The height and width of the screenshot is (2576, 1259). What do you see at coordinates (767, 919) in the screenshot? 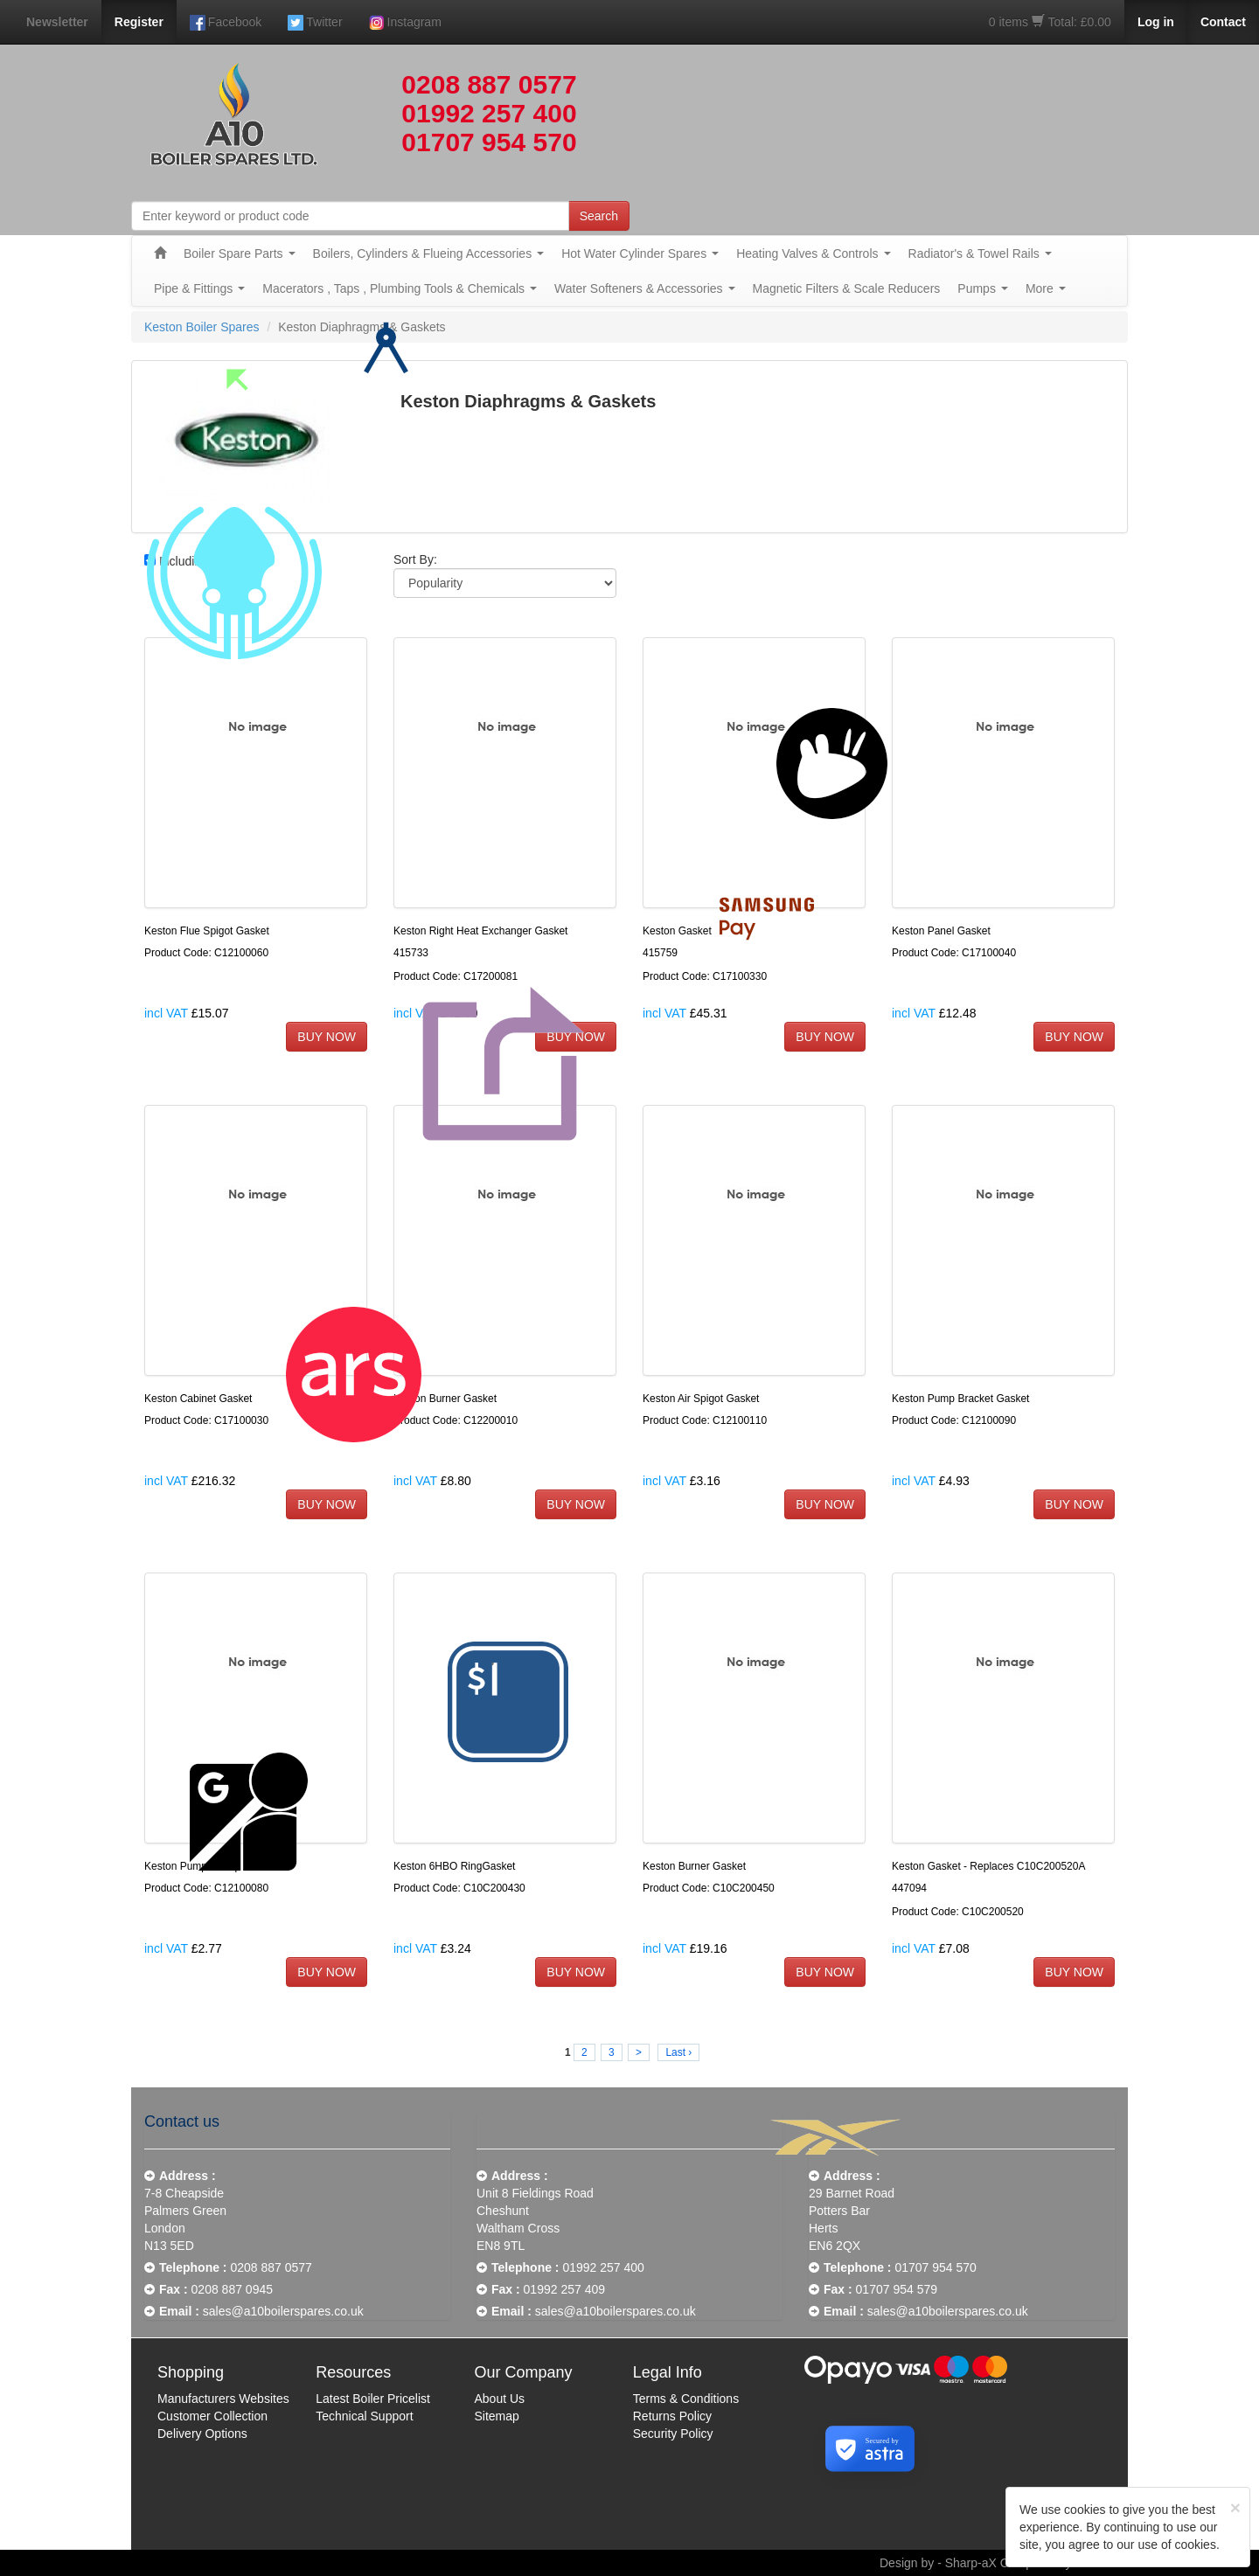
I see `pay with samsung pay` at bounding box center [767, 919].